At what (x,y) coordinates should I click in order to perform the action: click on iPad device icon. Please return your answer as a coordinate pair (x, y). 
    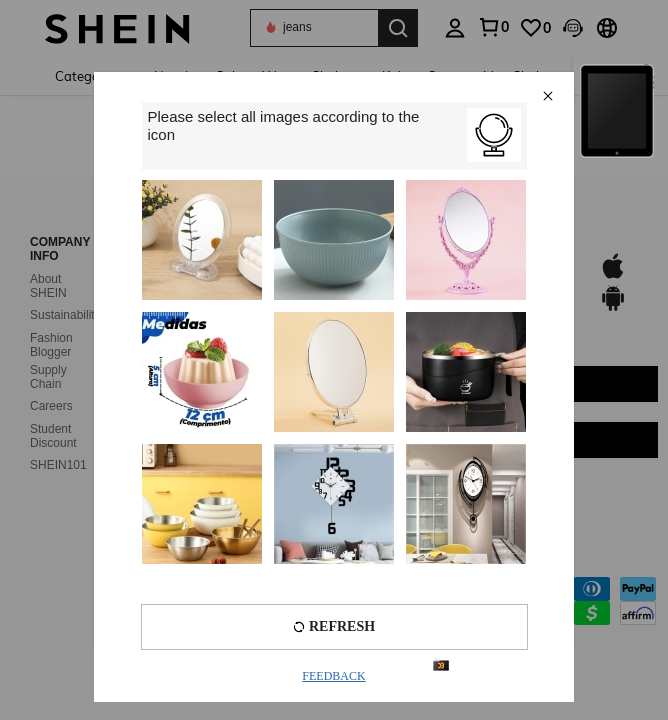
    Looking at the image, I should click on (617, 111).